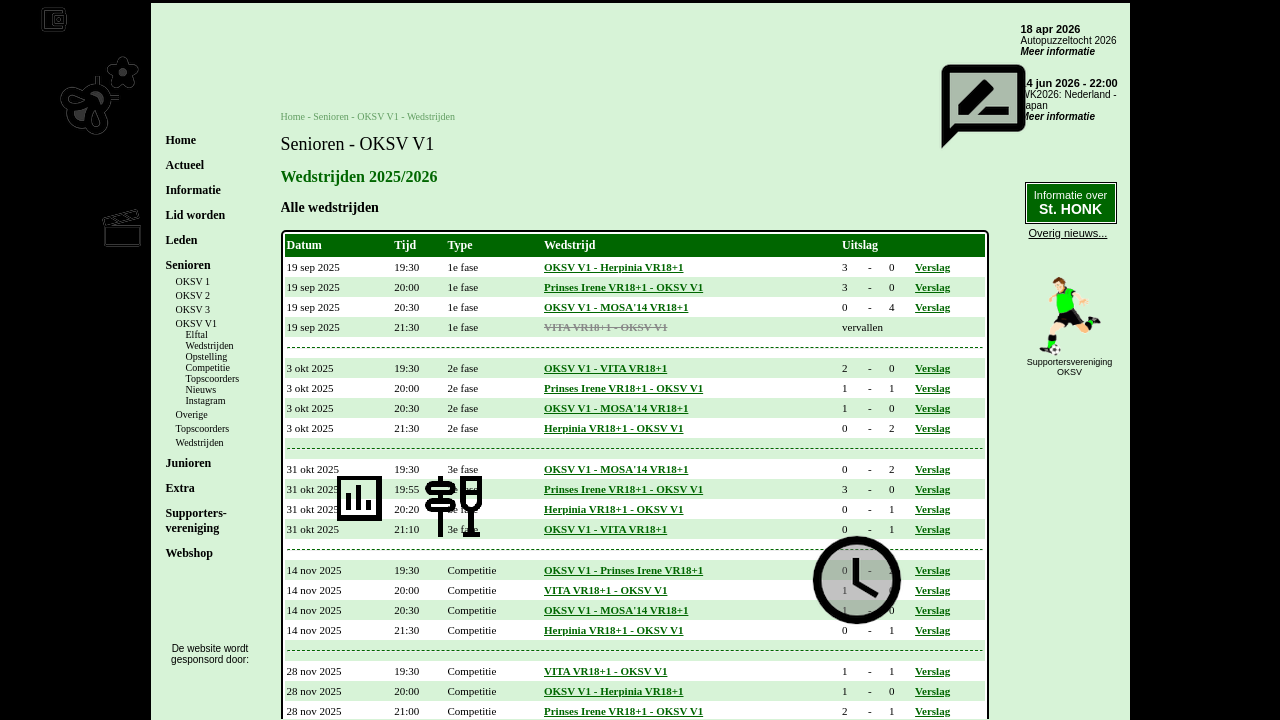  What do you see at coordinates (983, 106) in the screenshot?
I see `write a review or feedback` at bounding box center [983, 106].